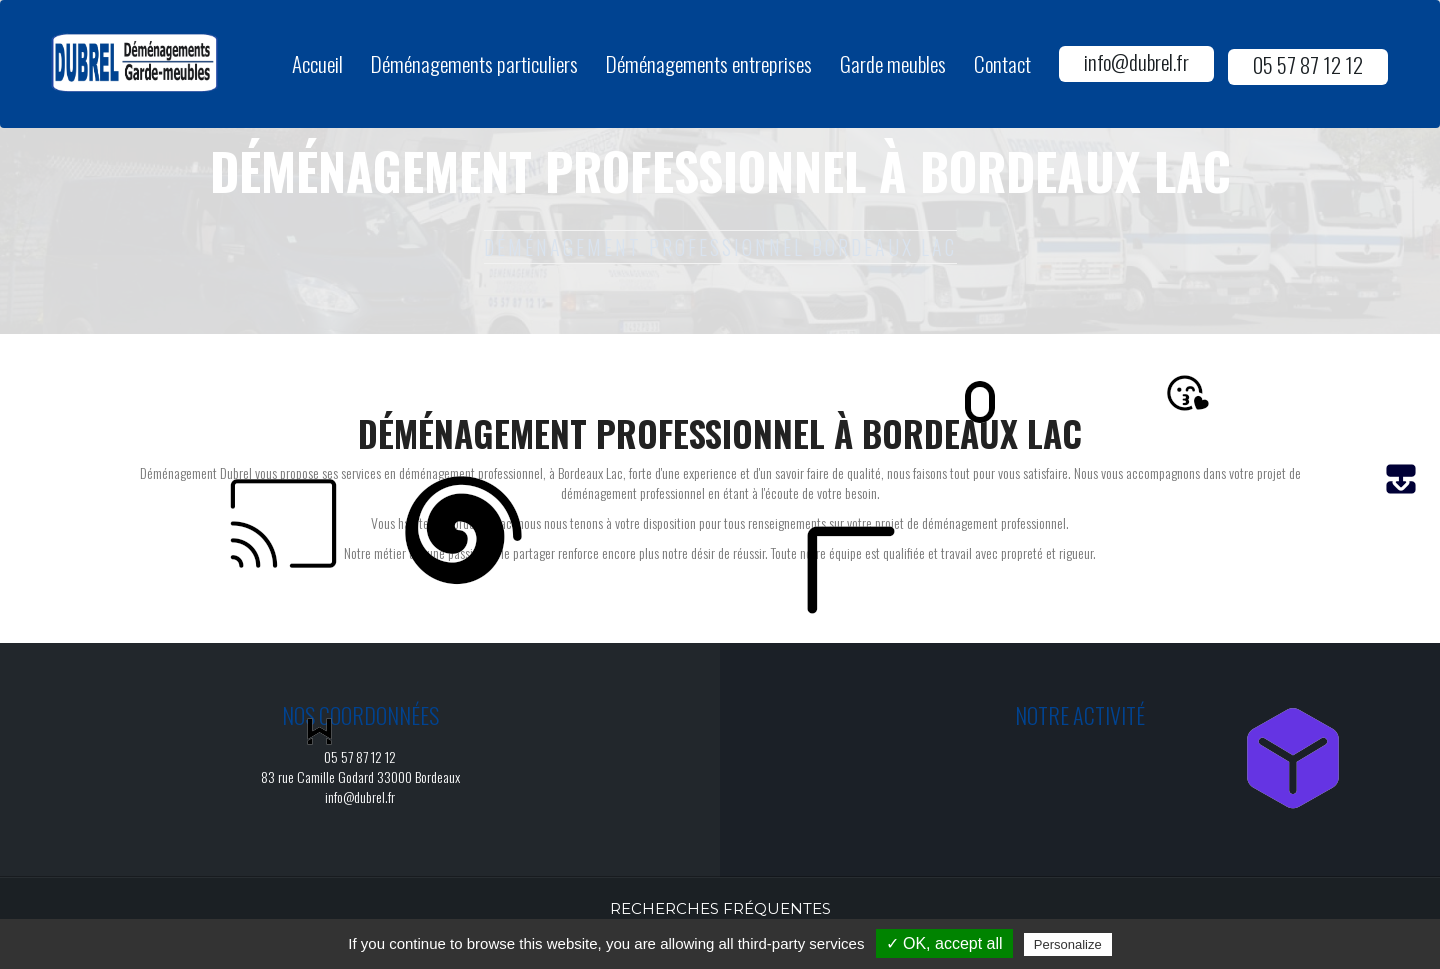 The height and width of the screenshot is (969, 1440). Describe the element at coordinates (457, 528) in the screenshot. I see `indicates loading or processing content` at that location.